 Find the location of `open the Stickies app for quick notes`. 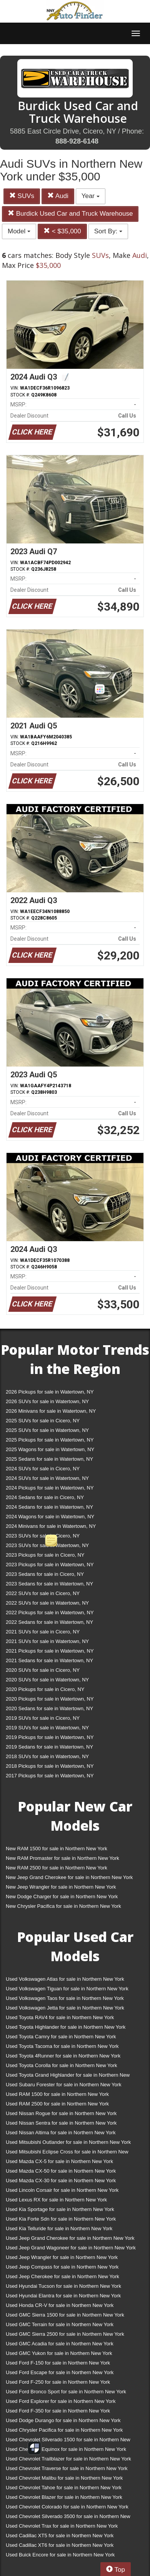

open the Stickies app for quick notes is located at coordinates (51, 1541).